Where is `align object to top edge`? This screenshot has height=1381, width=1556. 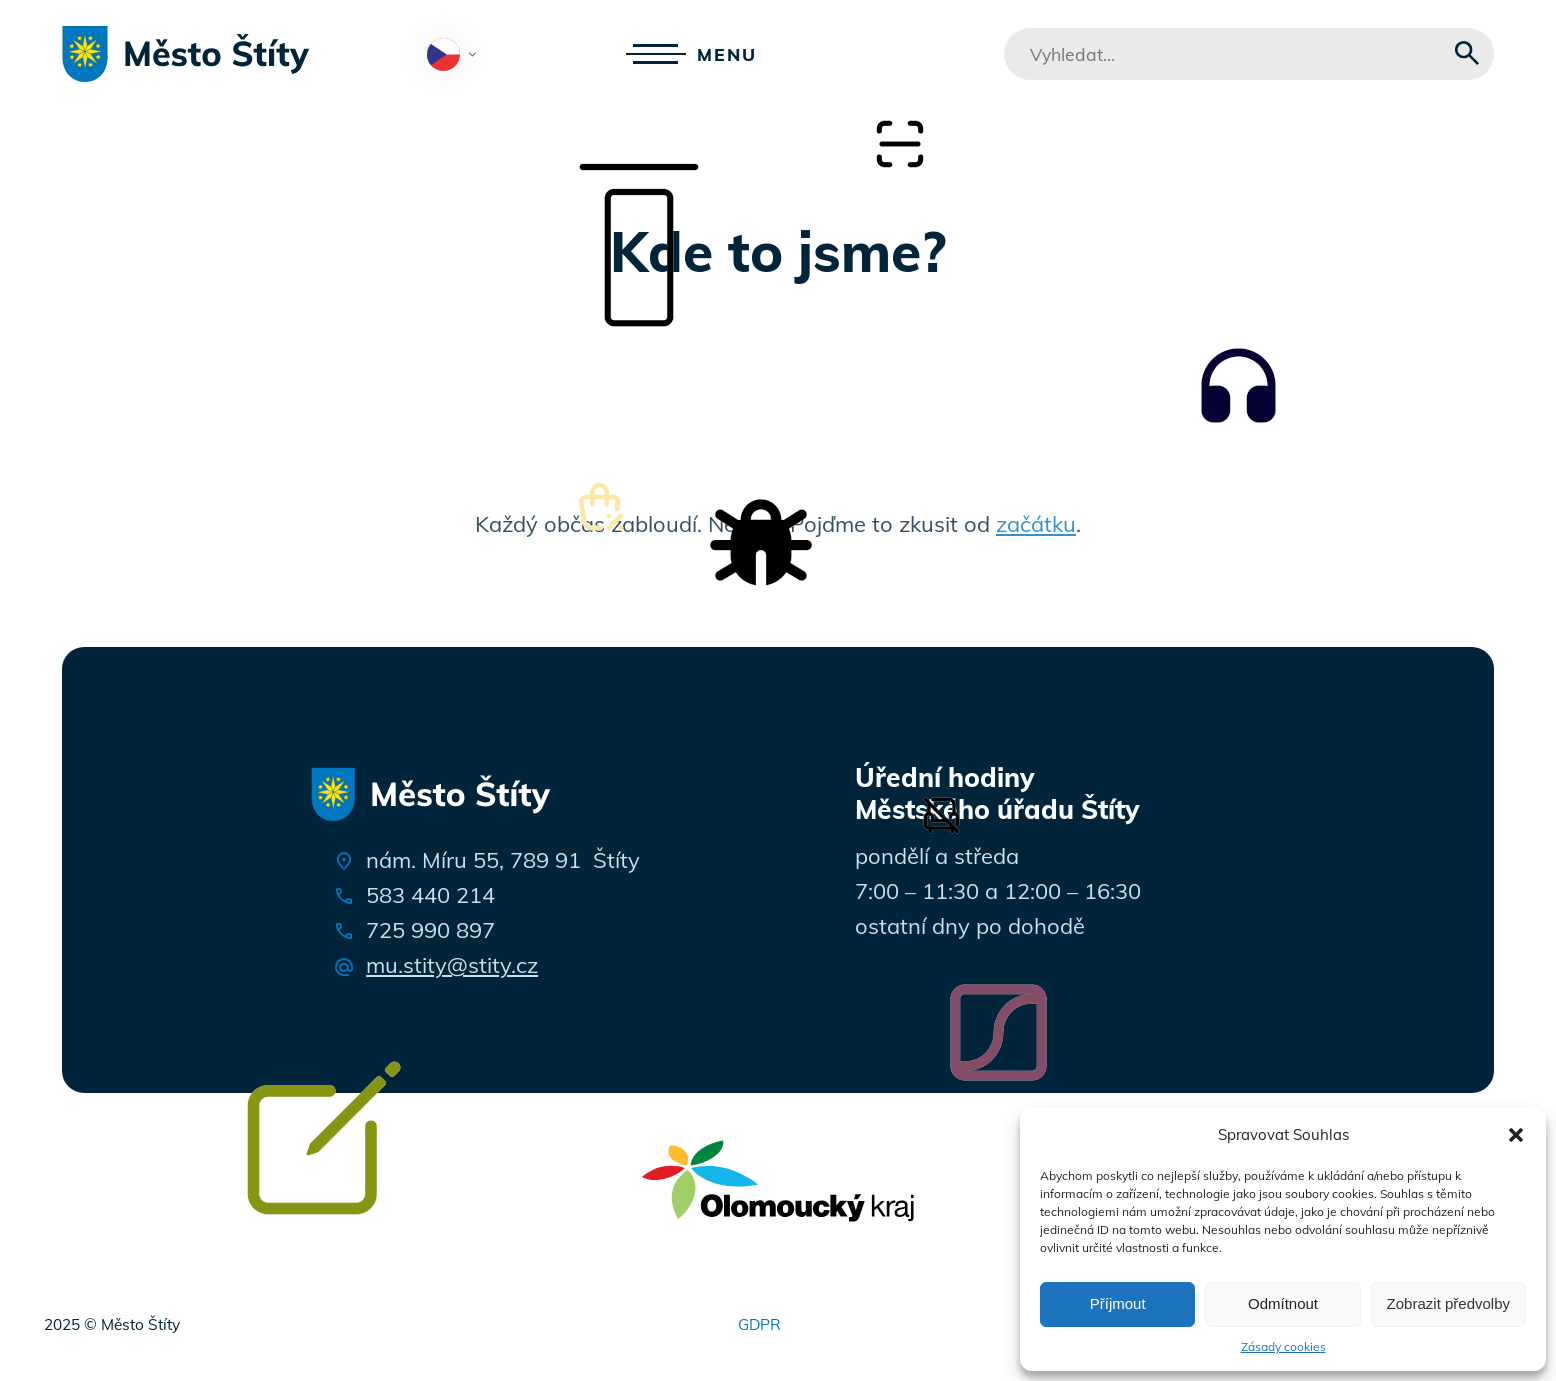
align object to top edge is located at coordinates (639, 242).